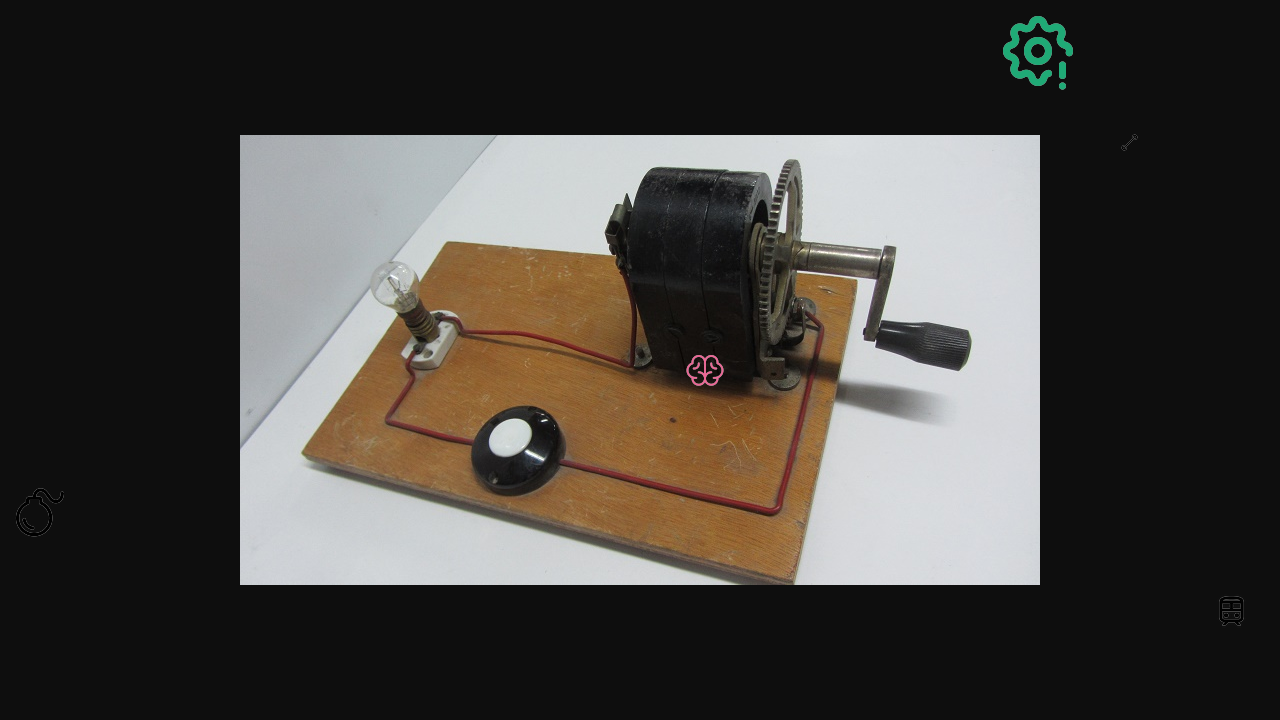 This screenshot has height=720, width=1280. Describe the element at coordinates (1038, 51) in the screenshot. I see `settings require attention or action` at that location.